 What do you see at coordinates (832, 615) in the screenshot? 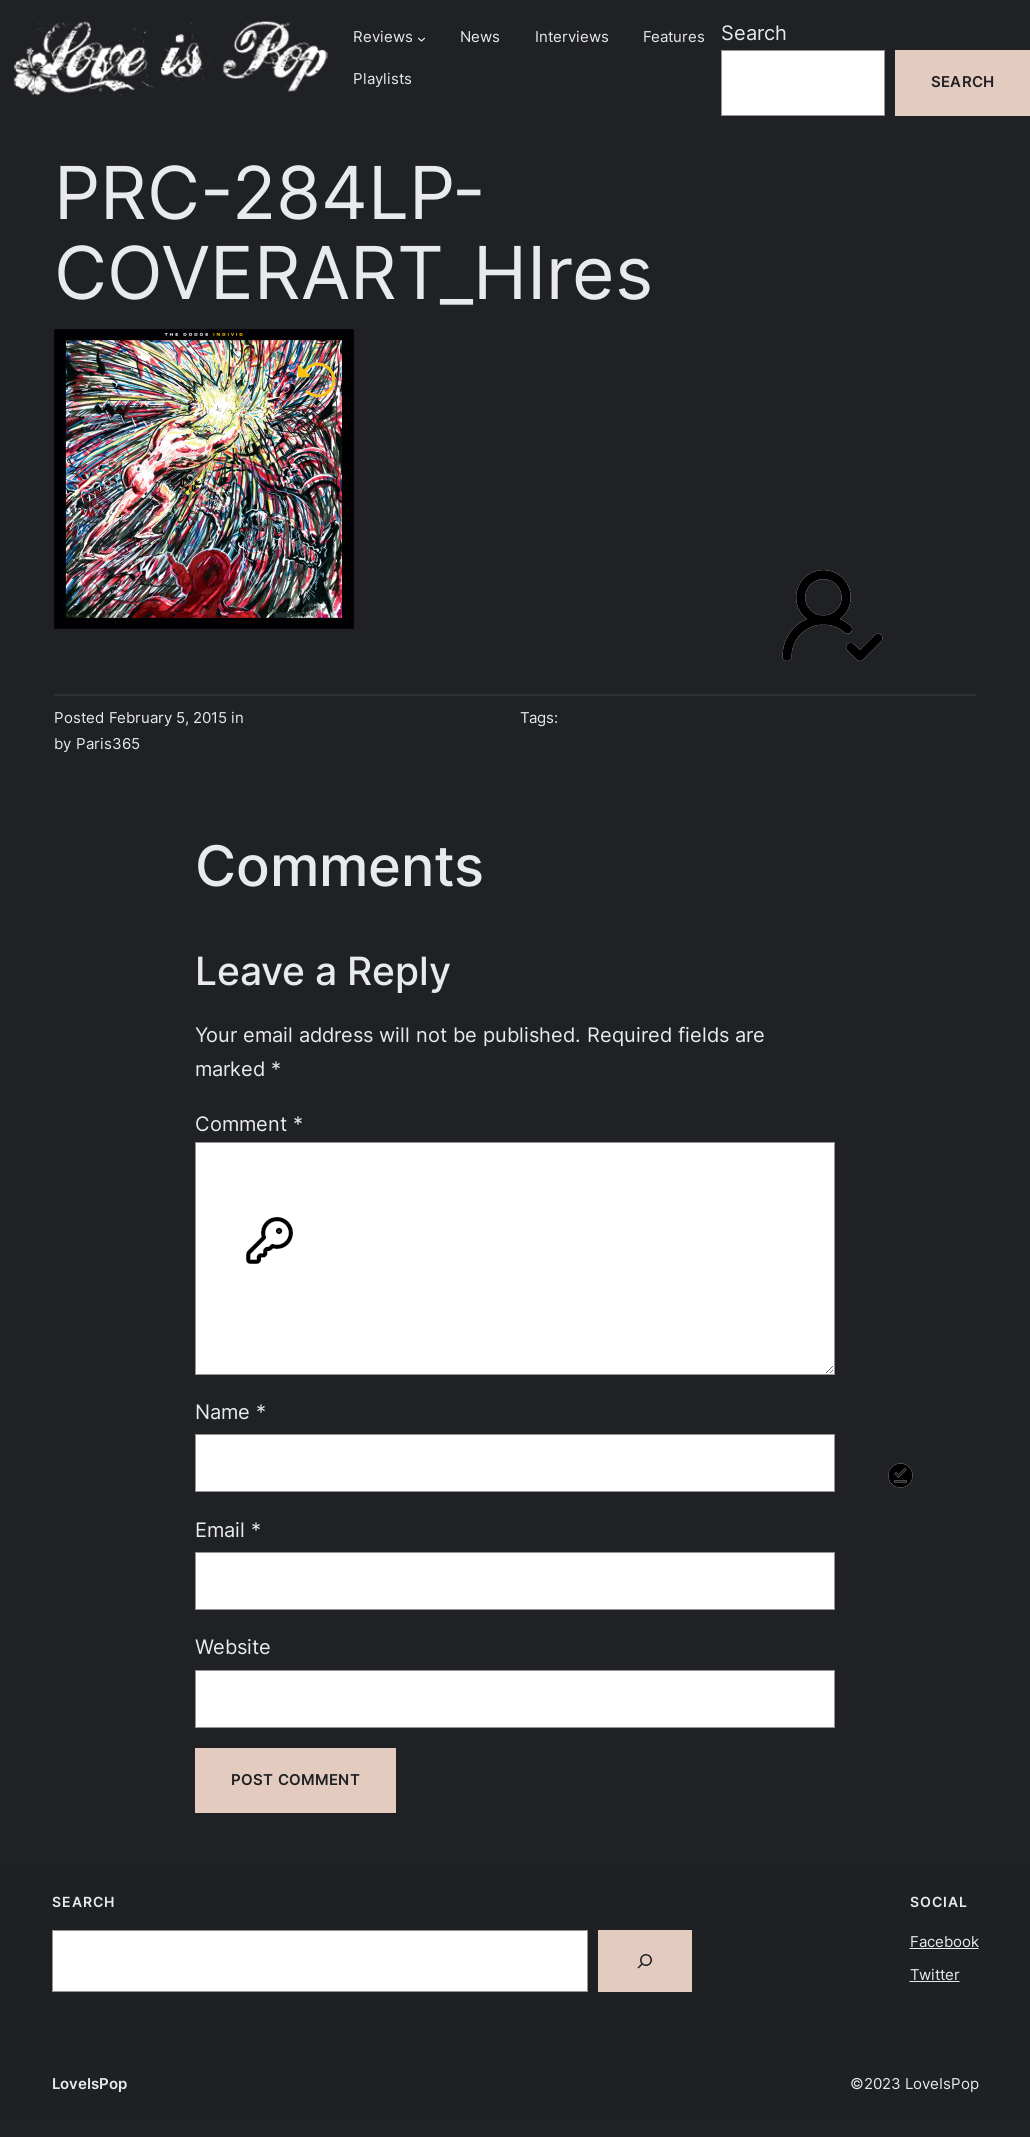
I see `verify or approve a user account` at bounding box center [832, 615].